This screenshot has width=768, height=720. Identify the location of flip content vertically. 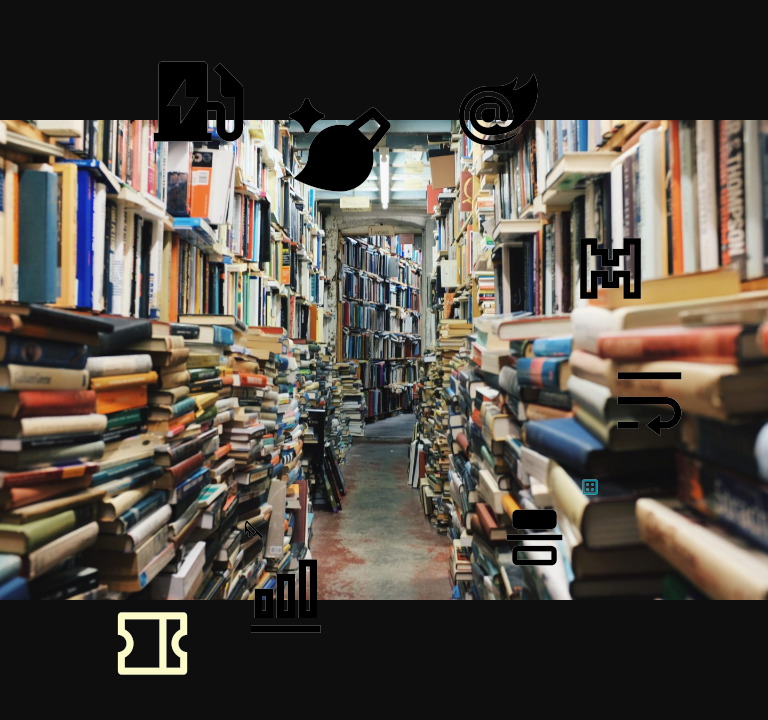
(534, 537).